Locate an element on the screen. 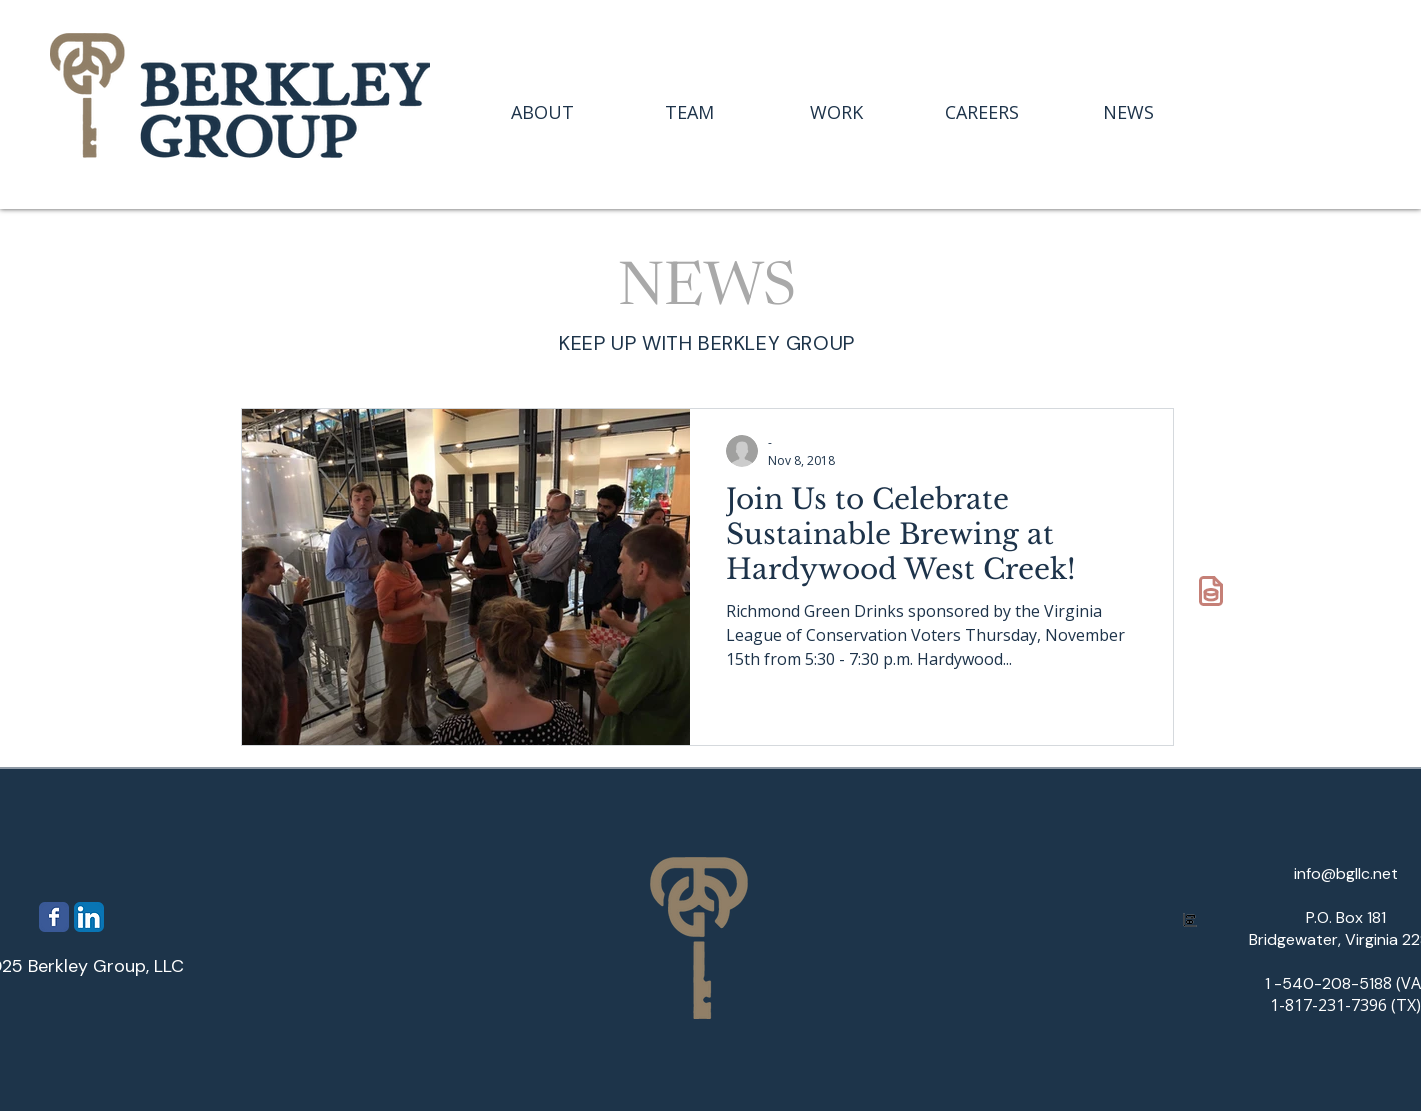  view stacked bar chart data is located at coordinates (1190, 920).